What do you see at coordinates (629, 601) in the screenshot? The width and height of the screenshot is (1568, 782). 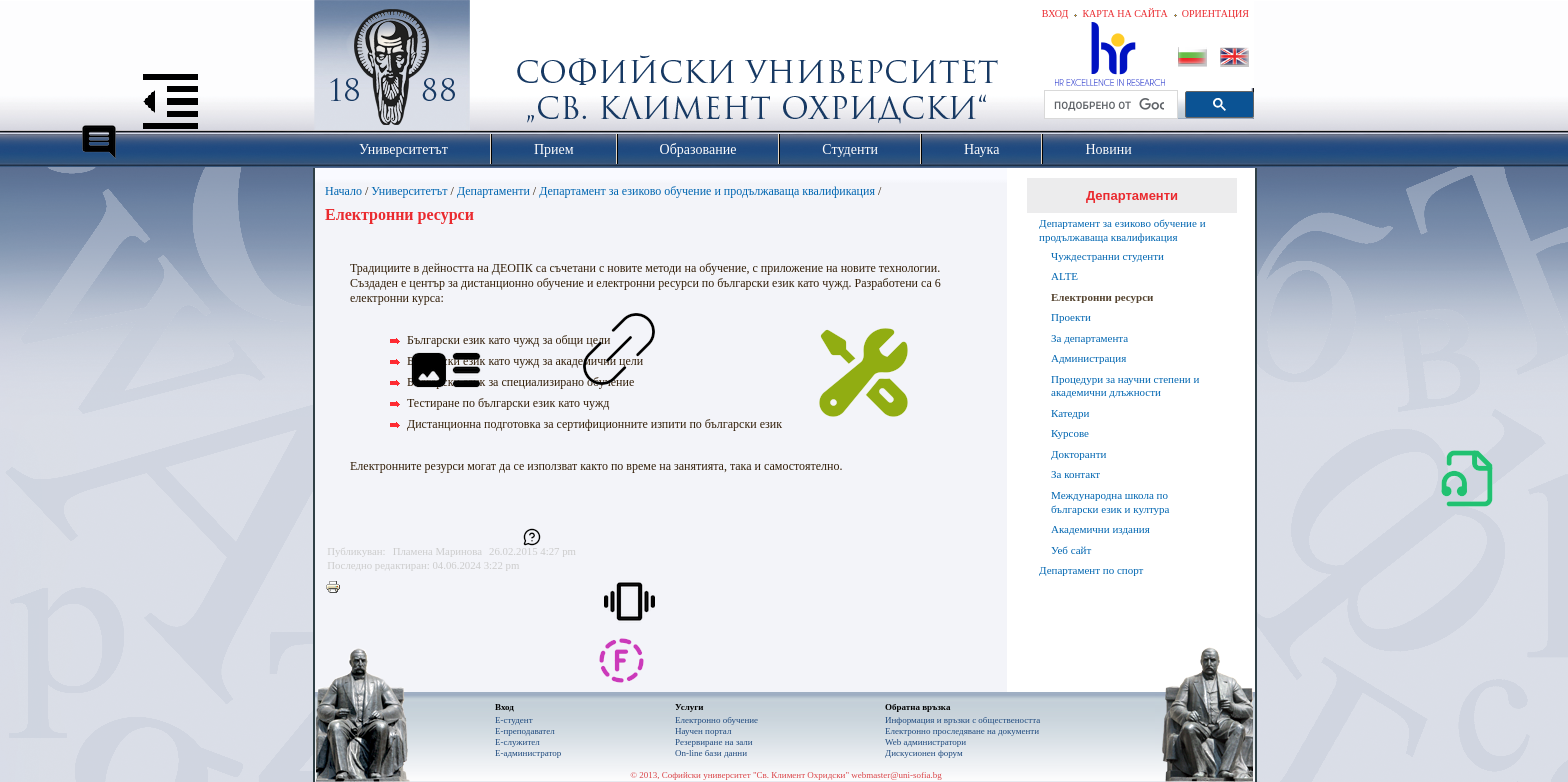 I see `enable vibration mode for notifications` at bounding box center [629, 601].